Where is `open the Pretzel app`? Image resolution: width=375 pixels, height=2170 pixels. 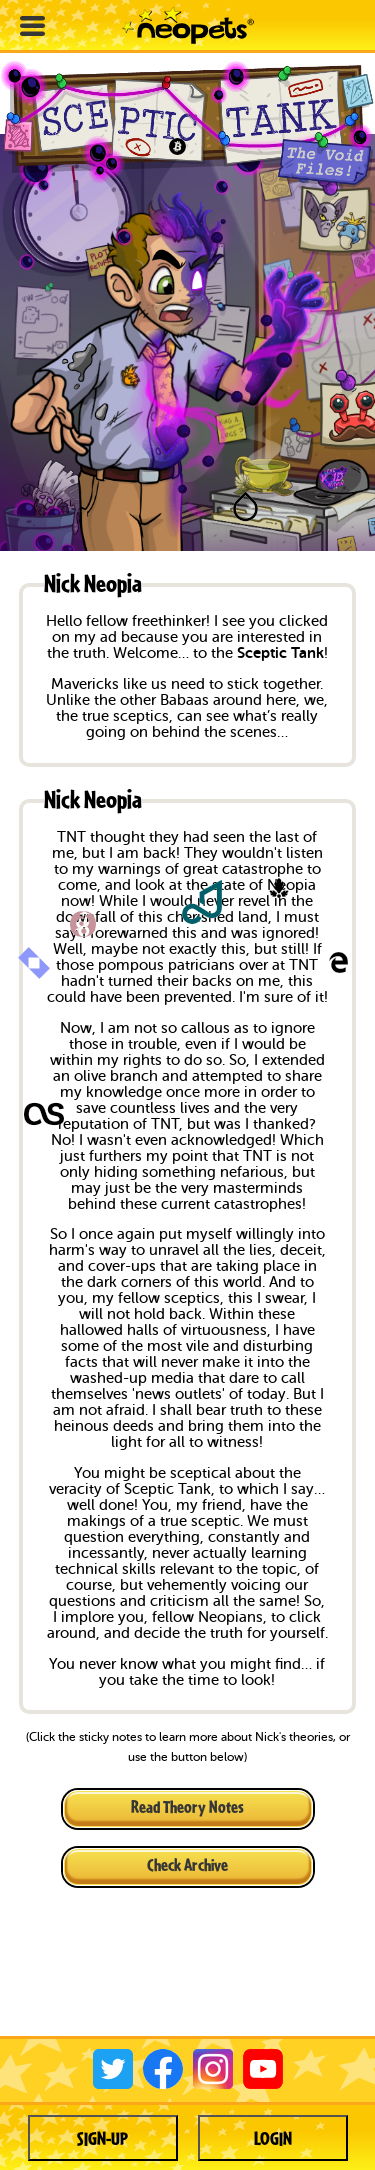
open the Pretzel app is located at coordinates (202, 902).